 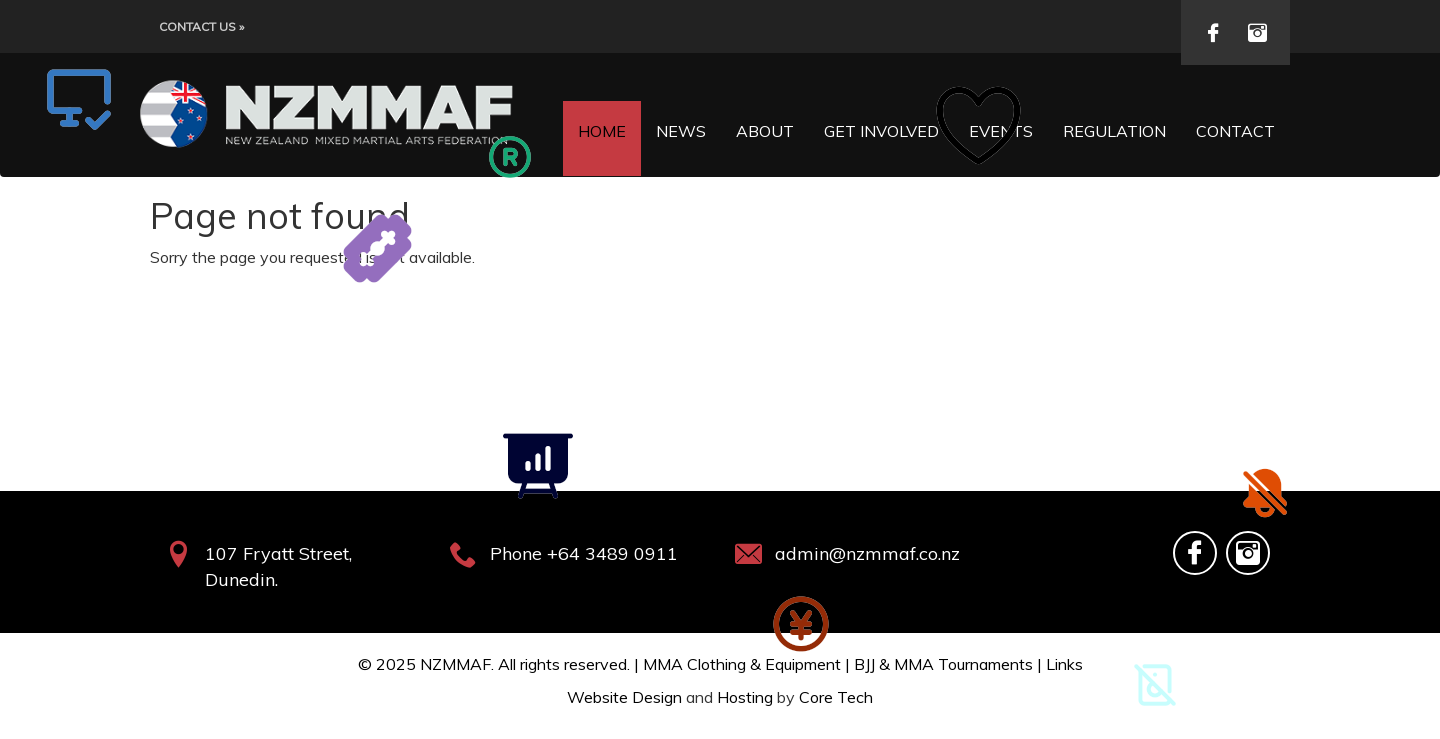 What do you see at coordinates (1265, 493) in the screenshot?
I see `mute notifications` at bounding box center [1265, 493].